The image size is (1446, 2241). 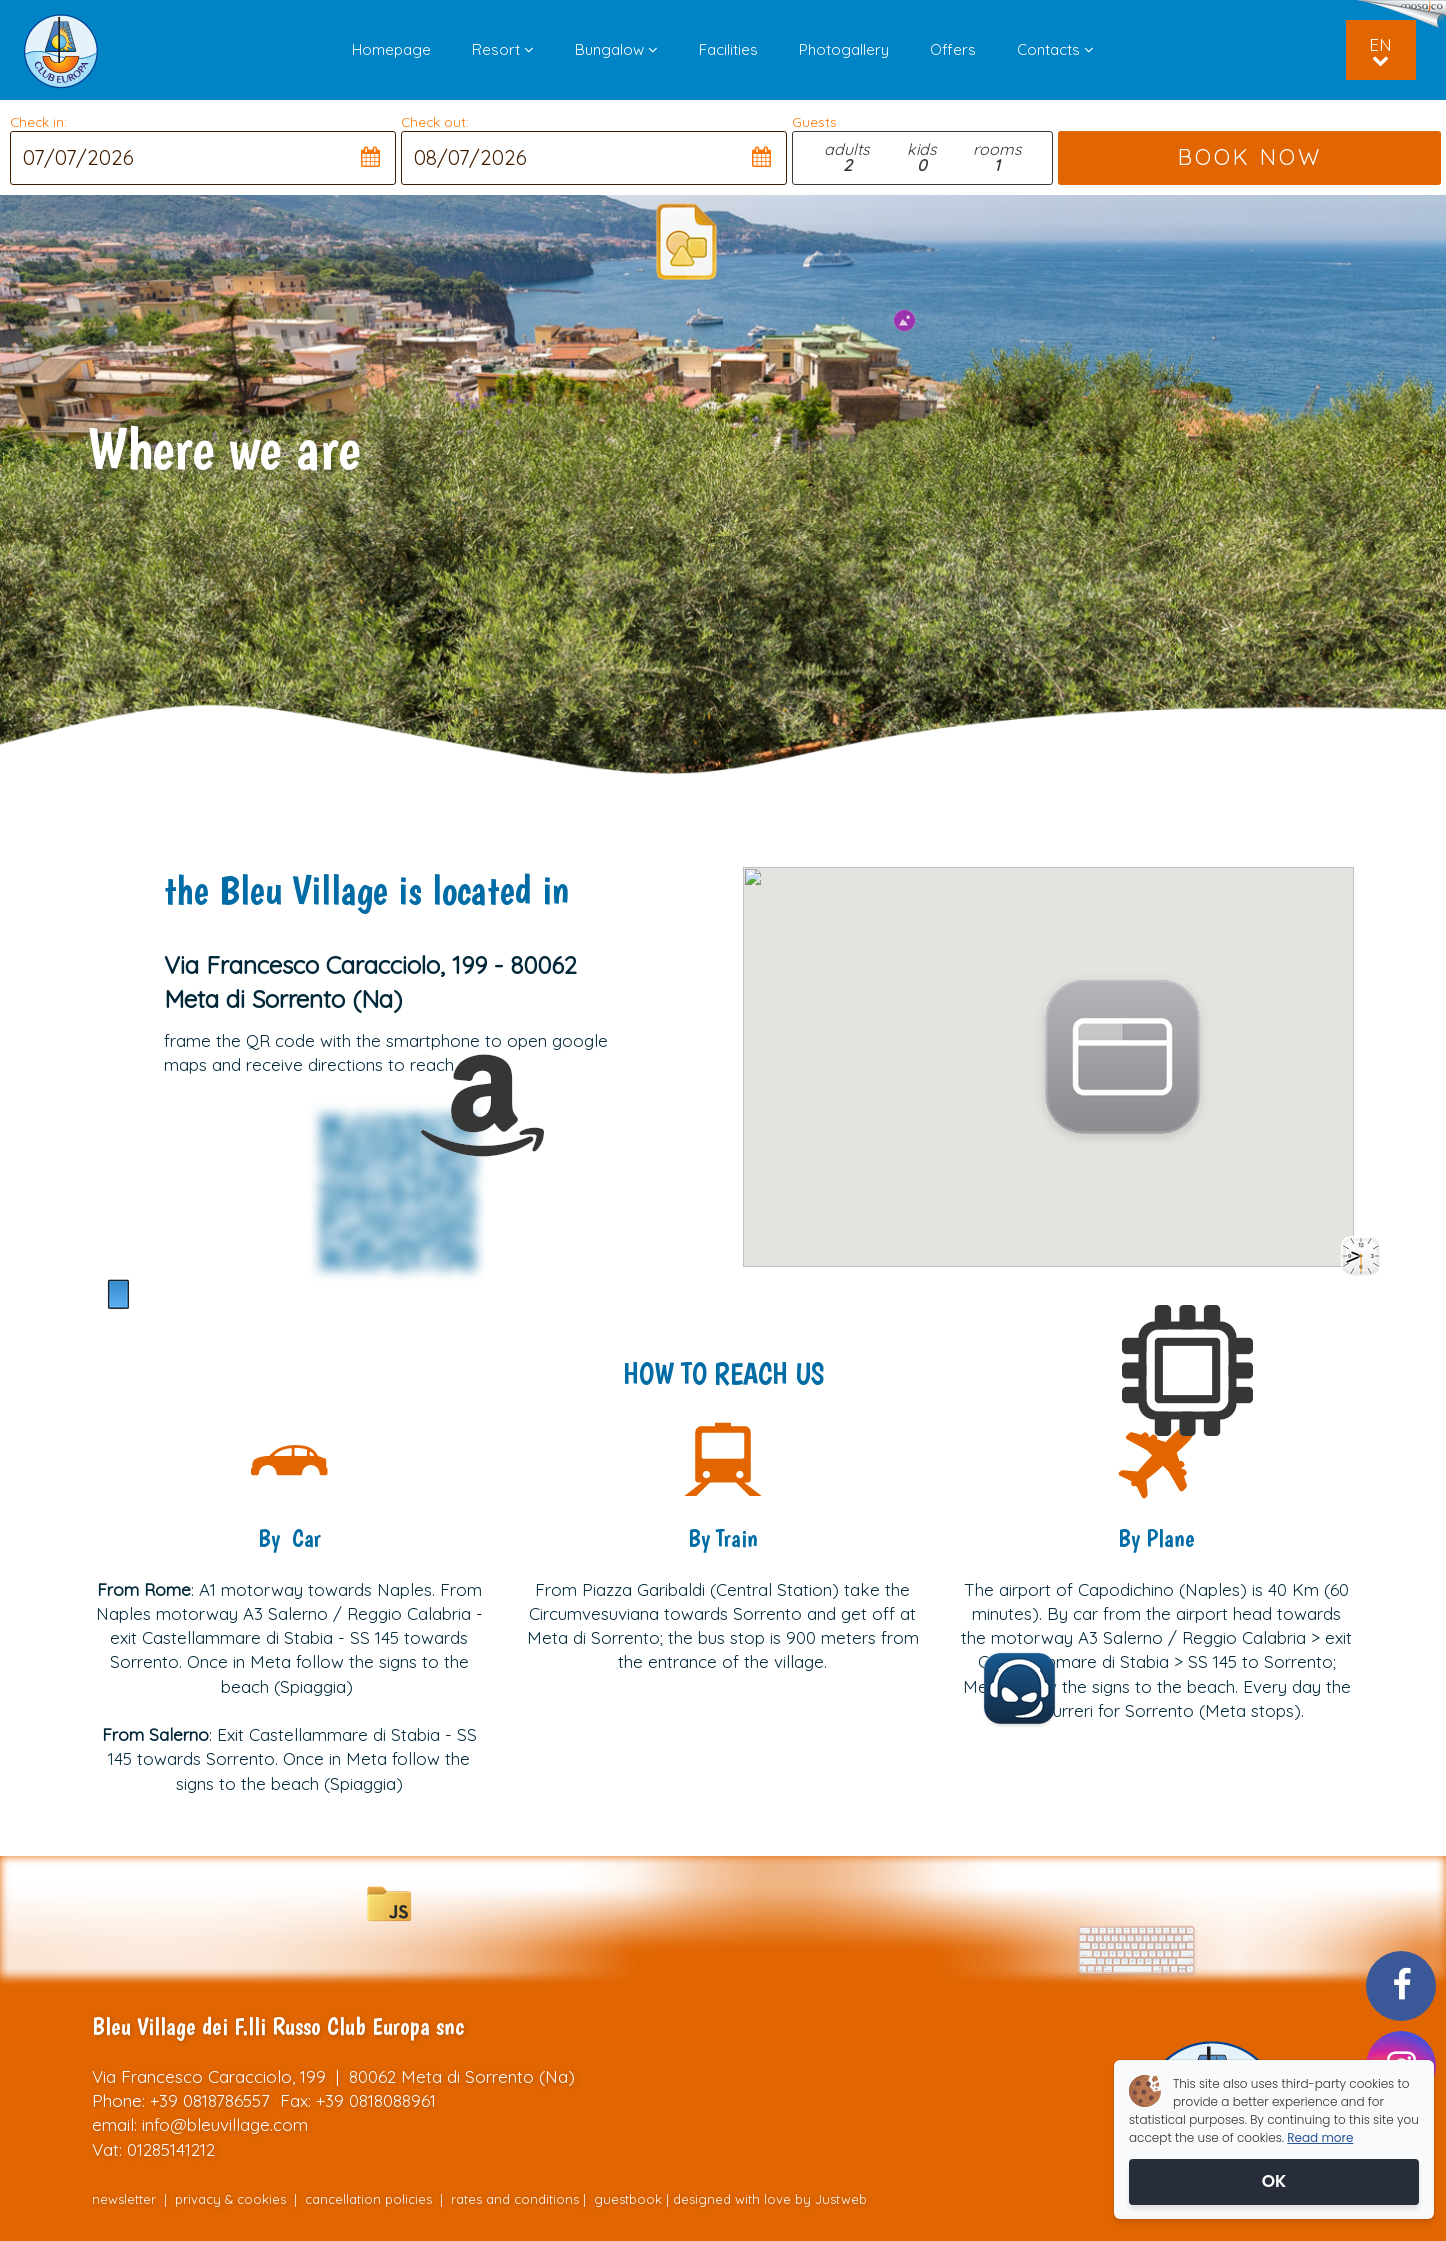 I want to click on open javascript project folder, so click(x=389, y=1905).